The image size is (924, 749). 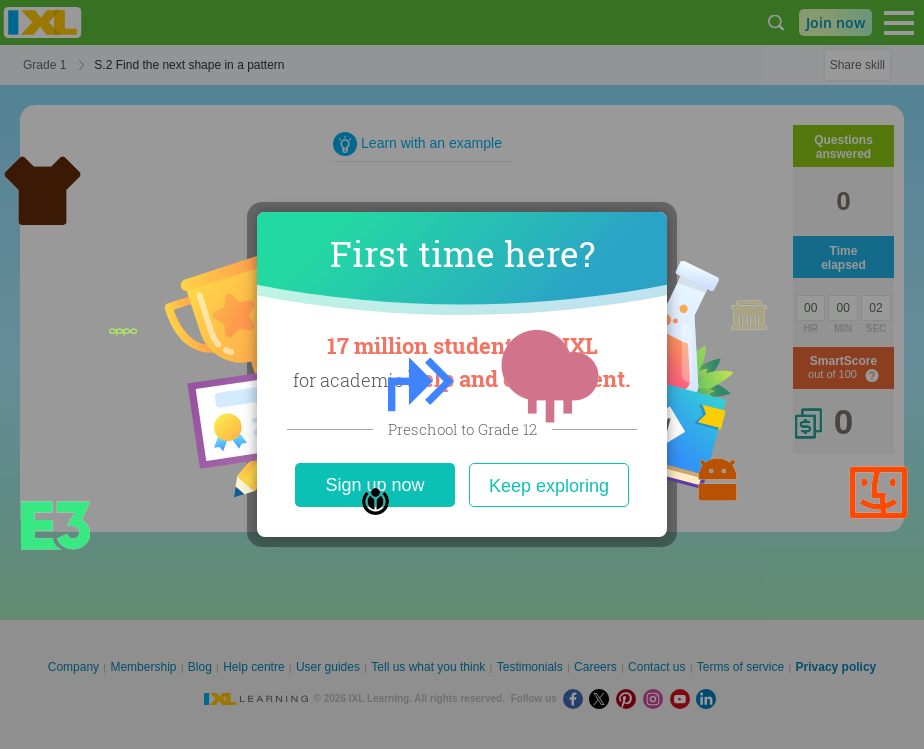 I want to click on access government services, so click(x=749, y=315).